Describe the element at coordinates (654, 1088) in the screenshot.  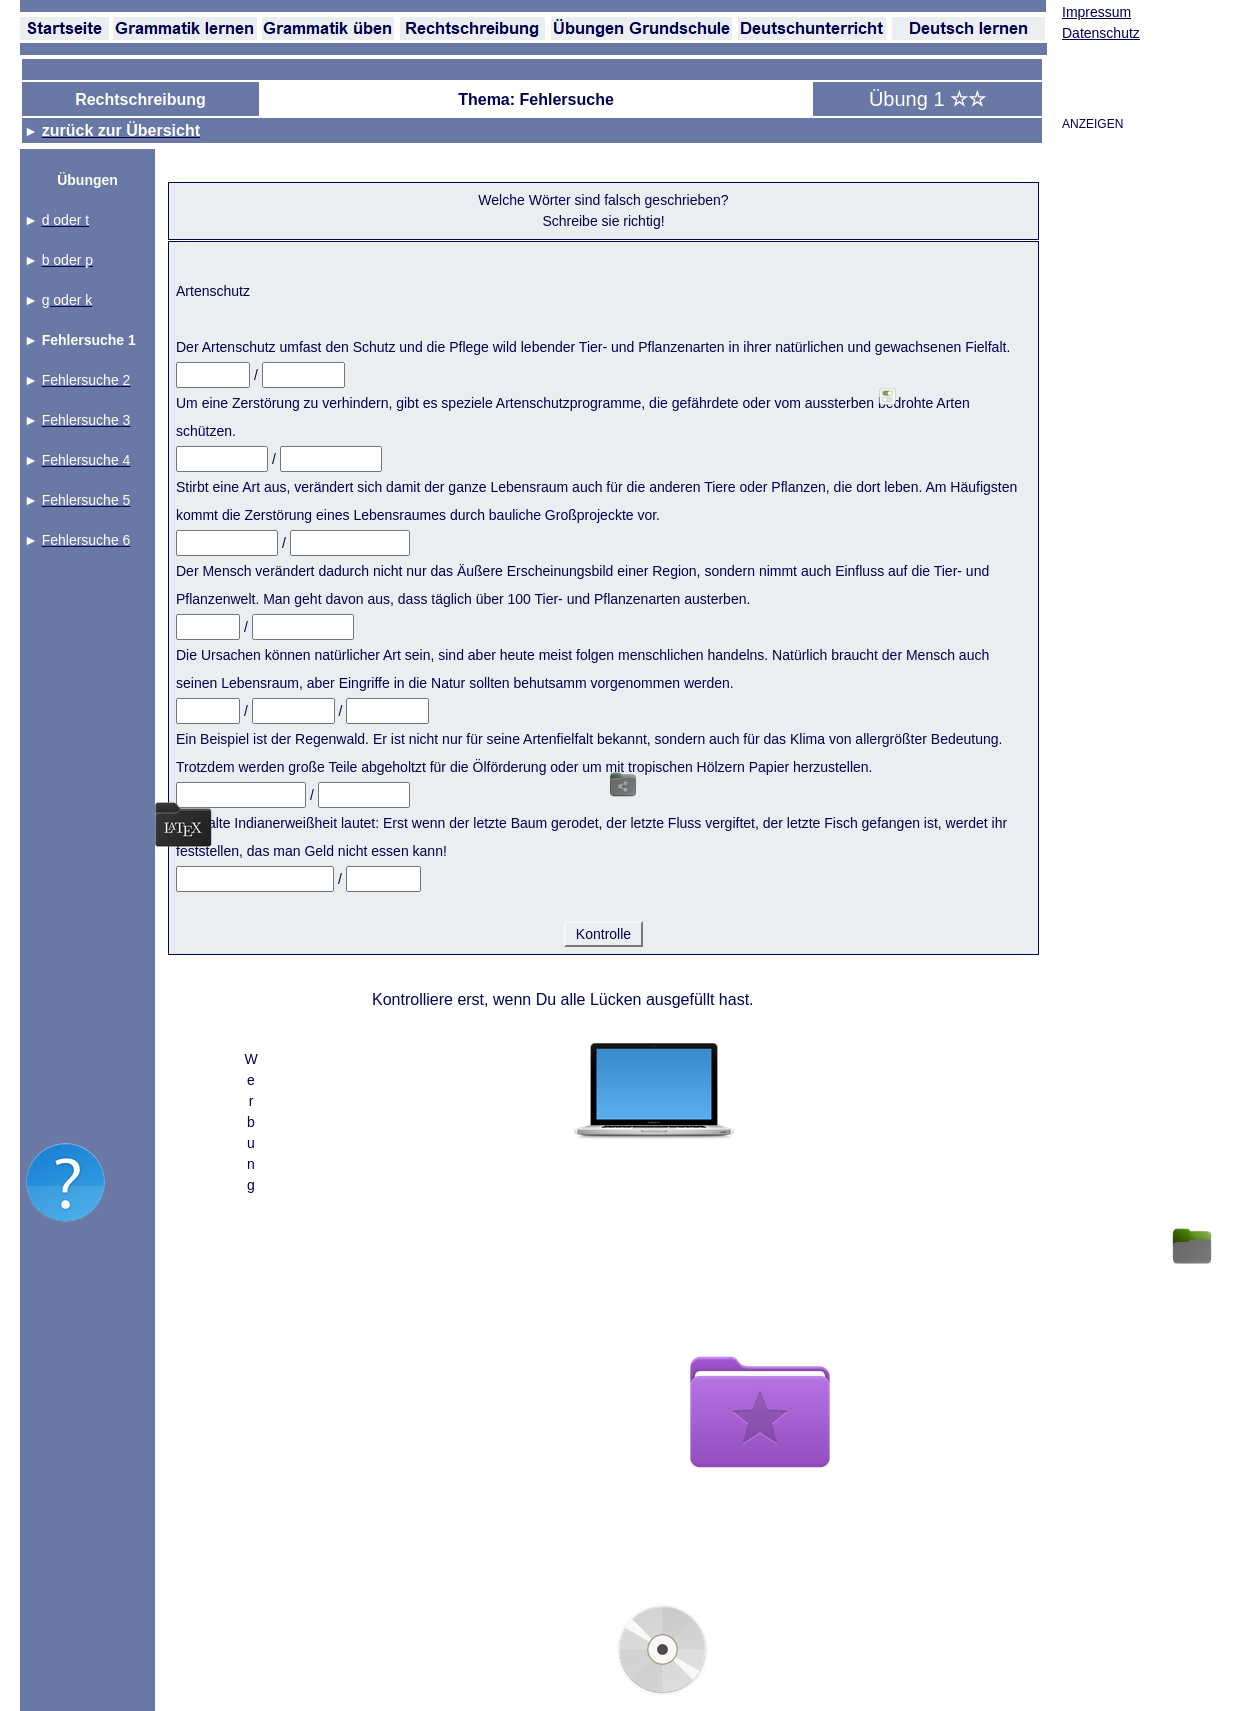
I see `represents this macbook pro in system settings` at that location.